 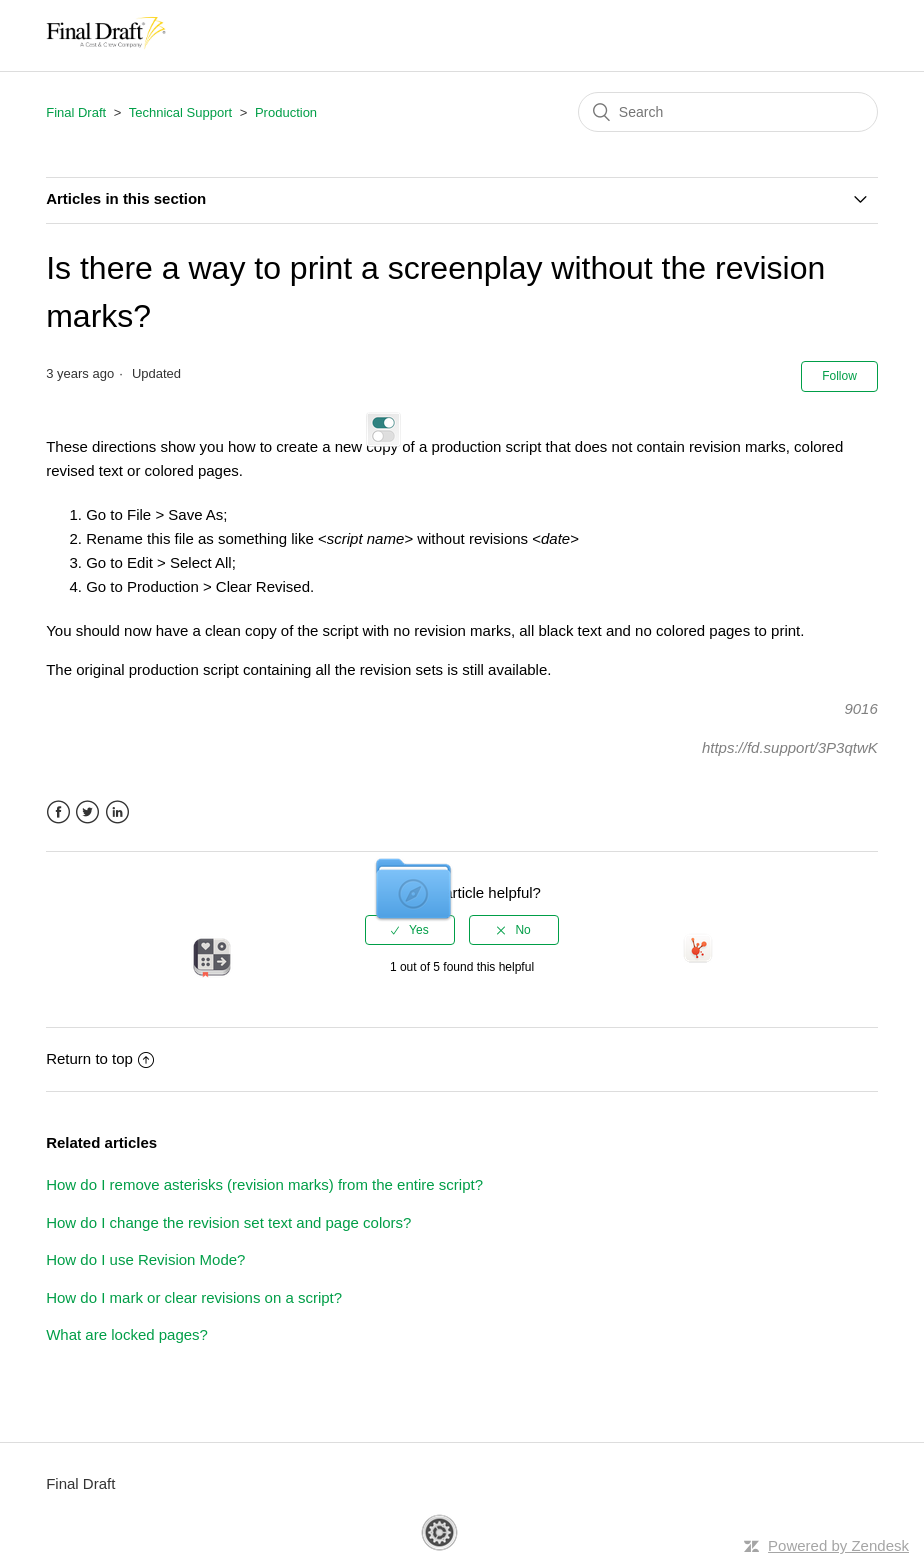 What do you see at coordinates (698, 948) in the screenshot?
I see `launch visualvm application` at bounding box center [698, 948].